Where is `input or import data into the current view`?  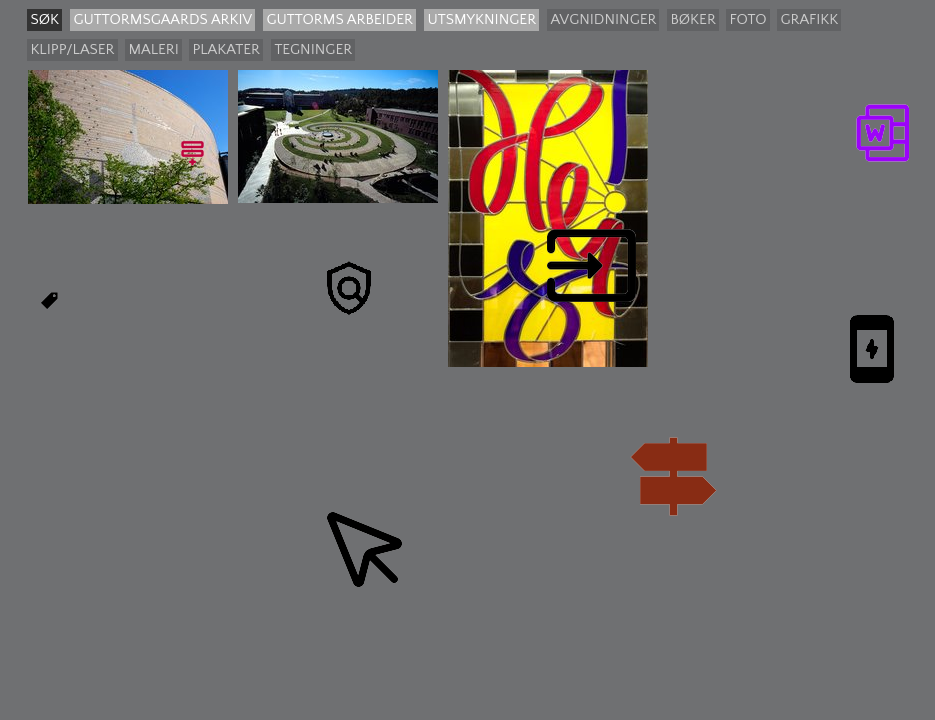 input or import data into the current view is located at coordinates (591, 265).